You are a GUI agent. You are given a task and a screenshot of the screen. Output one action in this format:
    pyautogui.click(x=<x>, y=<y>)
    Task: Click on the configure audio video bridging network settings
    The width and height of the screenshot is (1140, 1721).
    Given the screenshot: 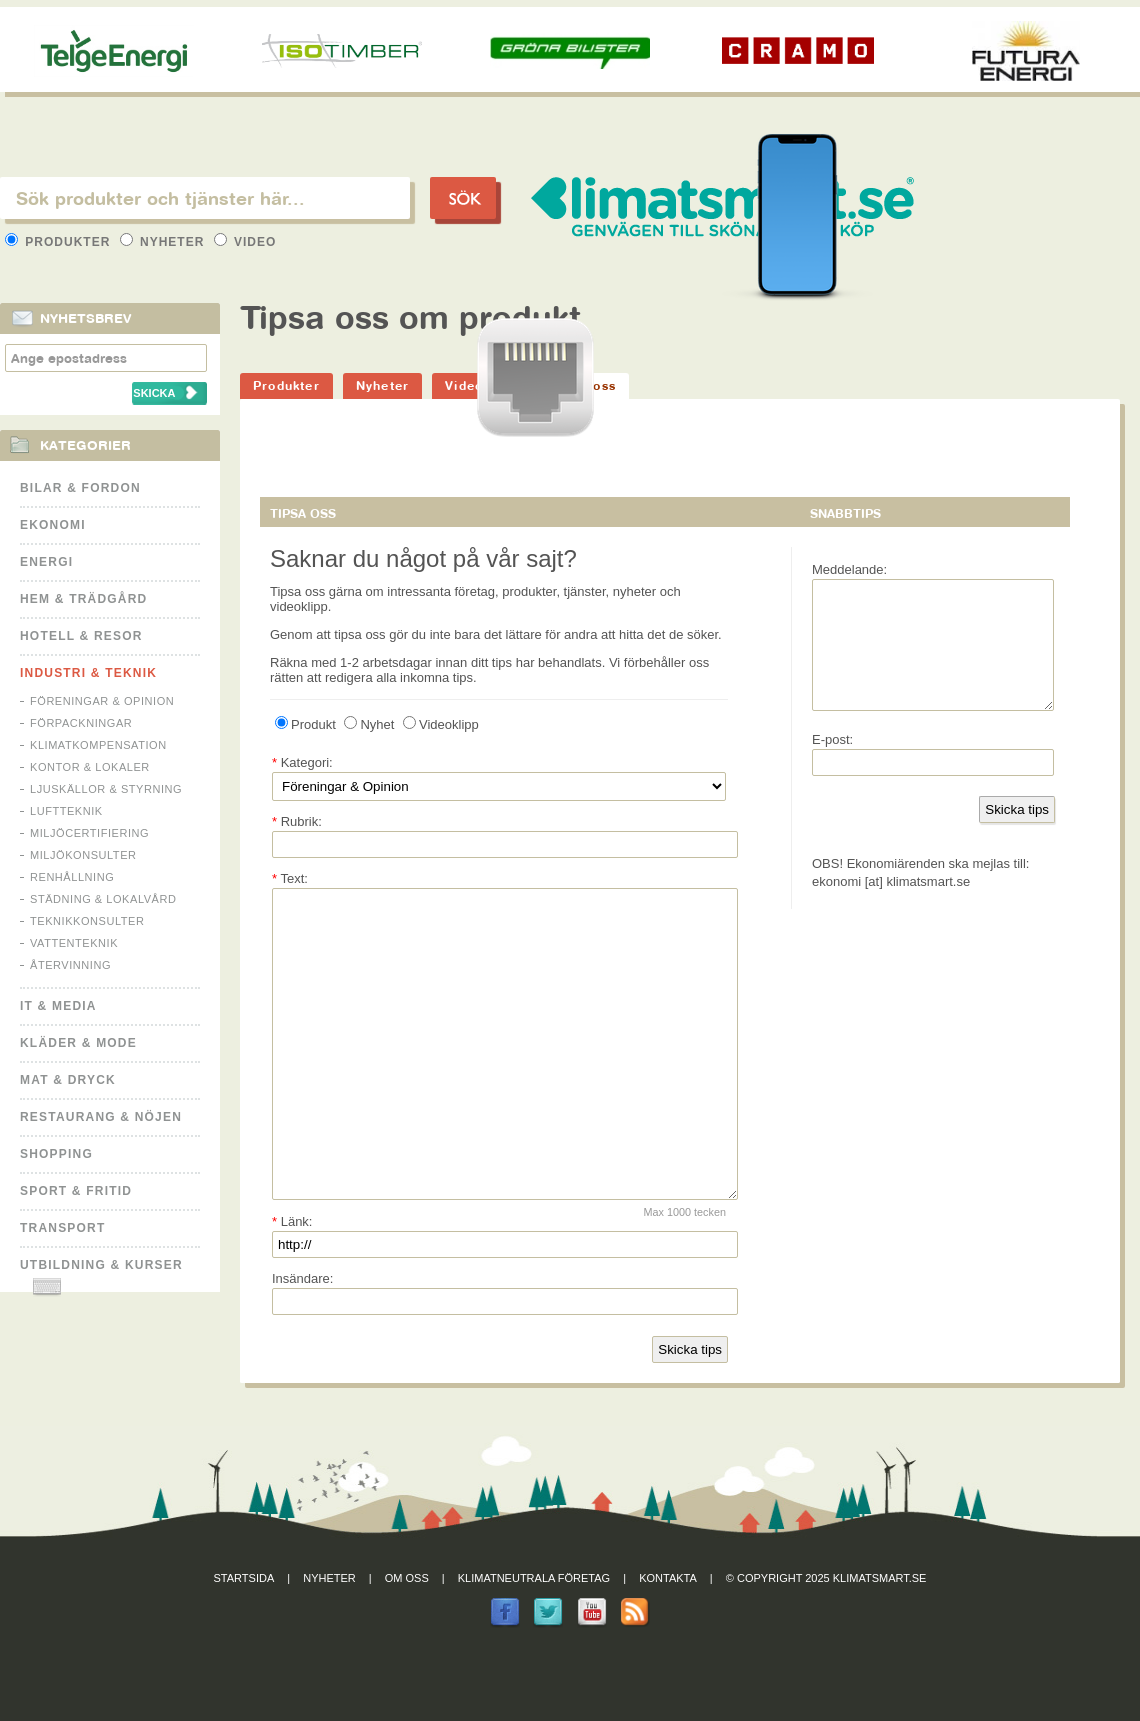 What is the action you would take?
    pyautogui.click(x=535, y=376)
    